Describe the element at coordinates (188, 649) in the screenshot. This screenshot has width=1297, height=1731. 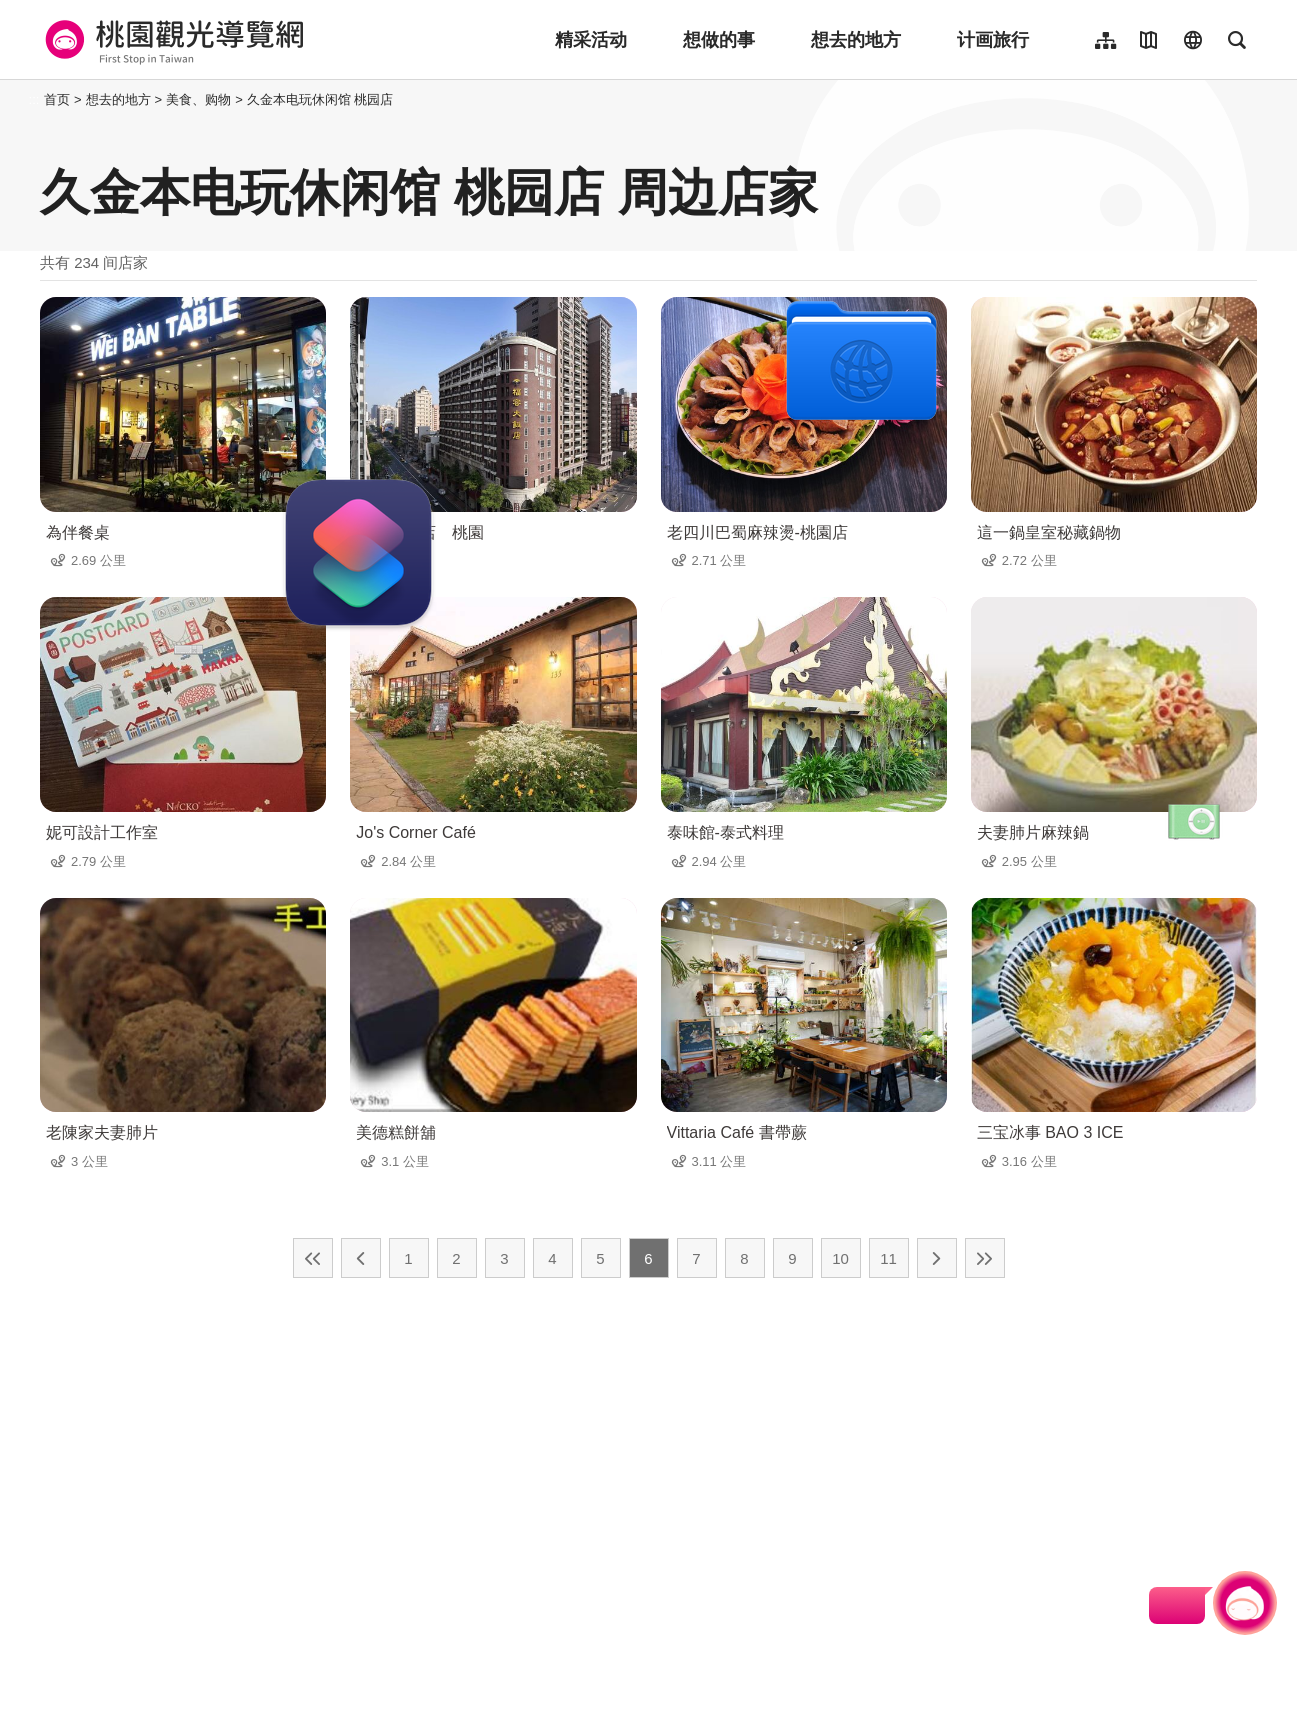
I see `connect an extended keyboard via bluetooth` at that location.